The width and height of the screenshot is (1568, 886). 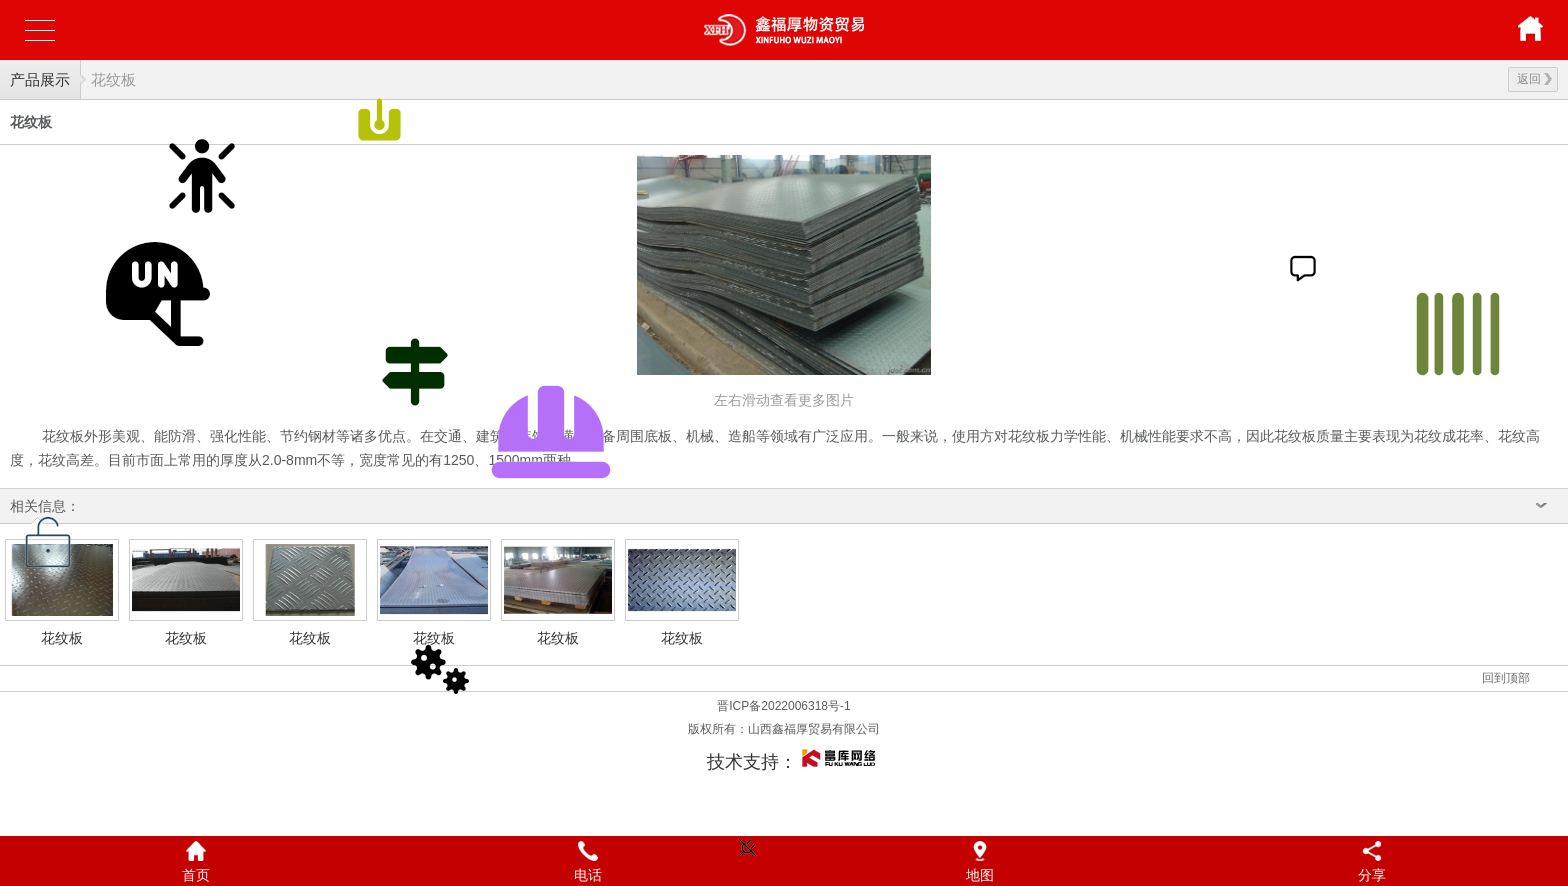 What do you see at coordinates (48, 545) in the screenshot?
I see `unlock or access secured content` at bounding box center [48, 545].